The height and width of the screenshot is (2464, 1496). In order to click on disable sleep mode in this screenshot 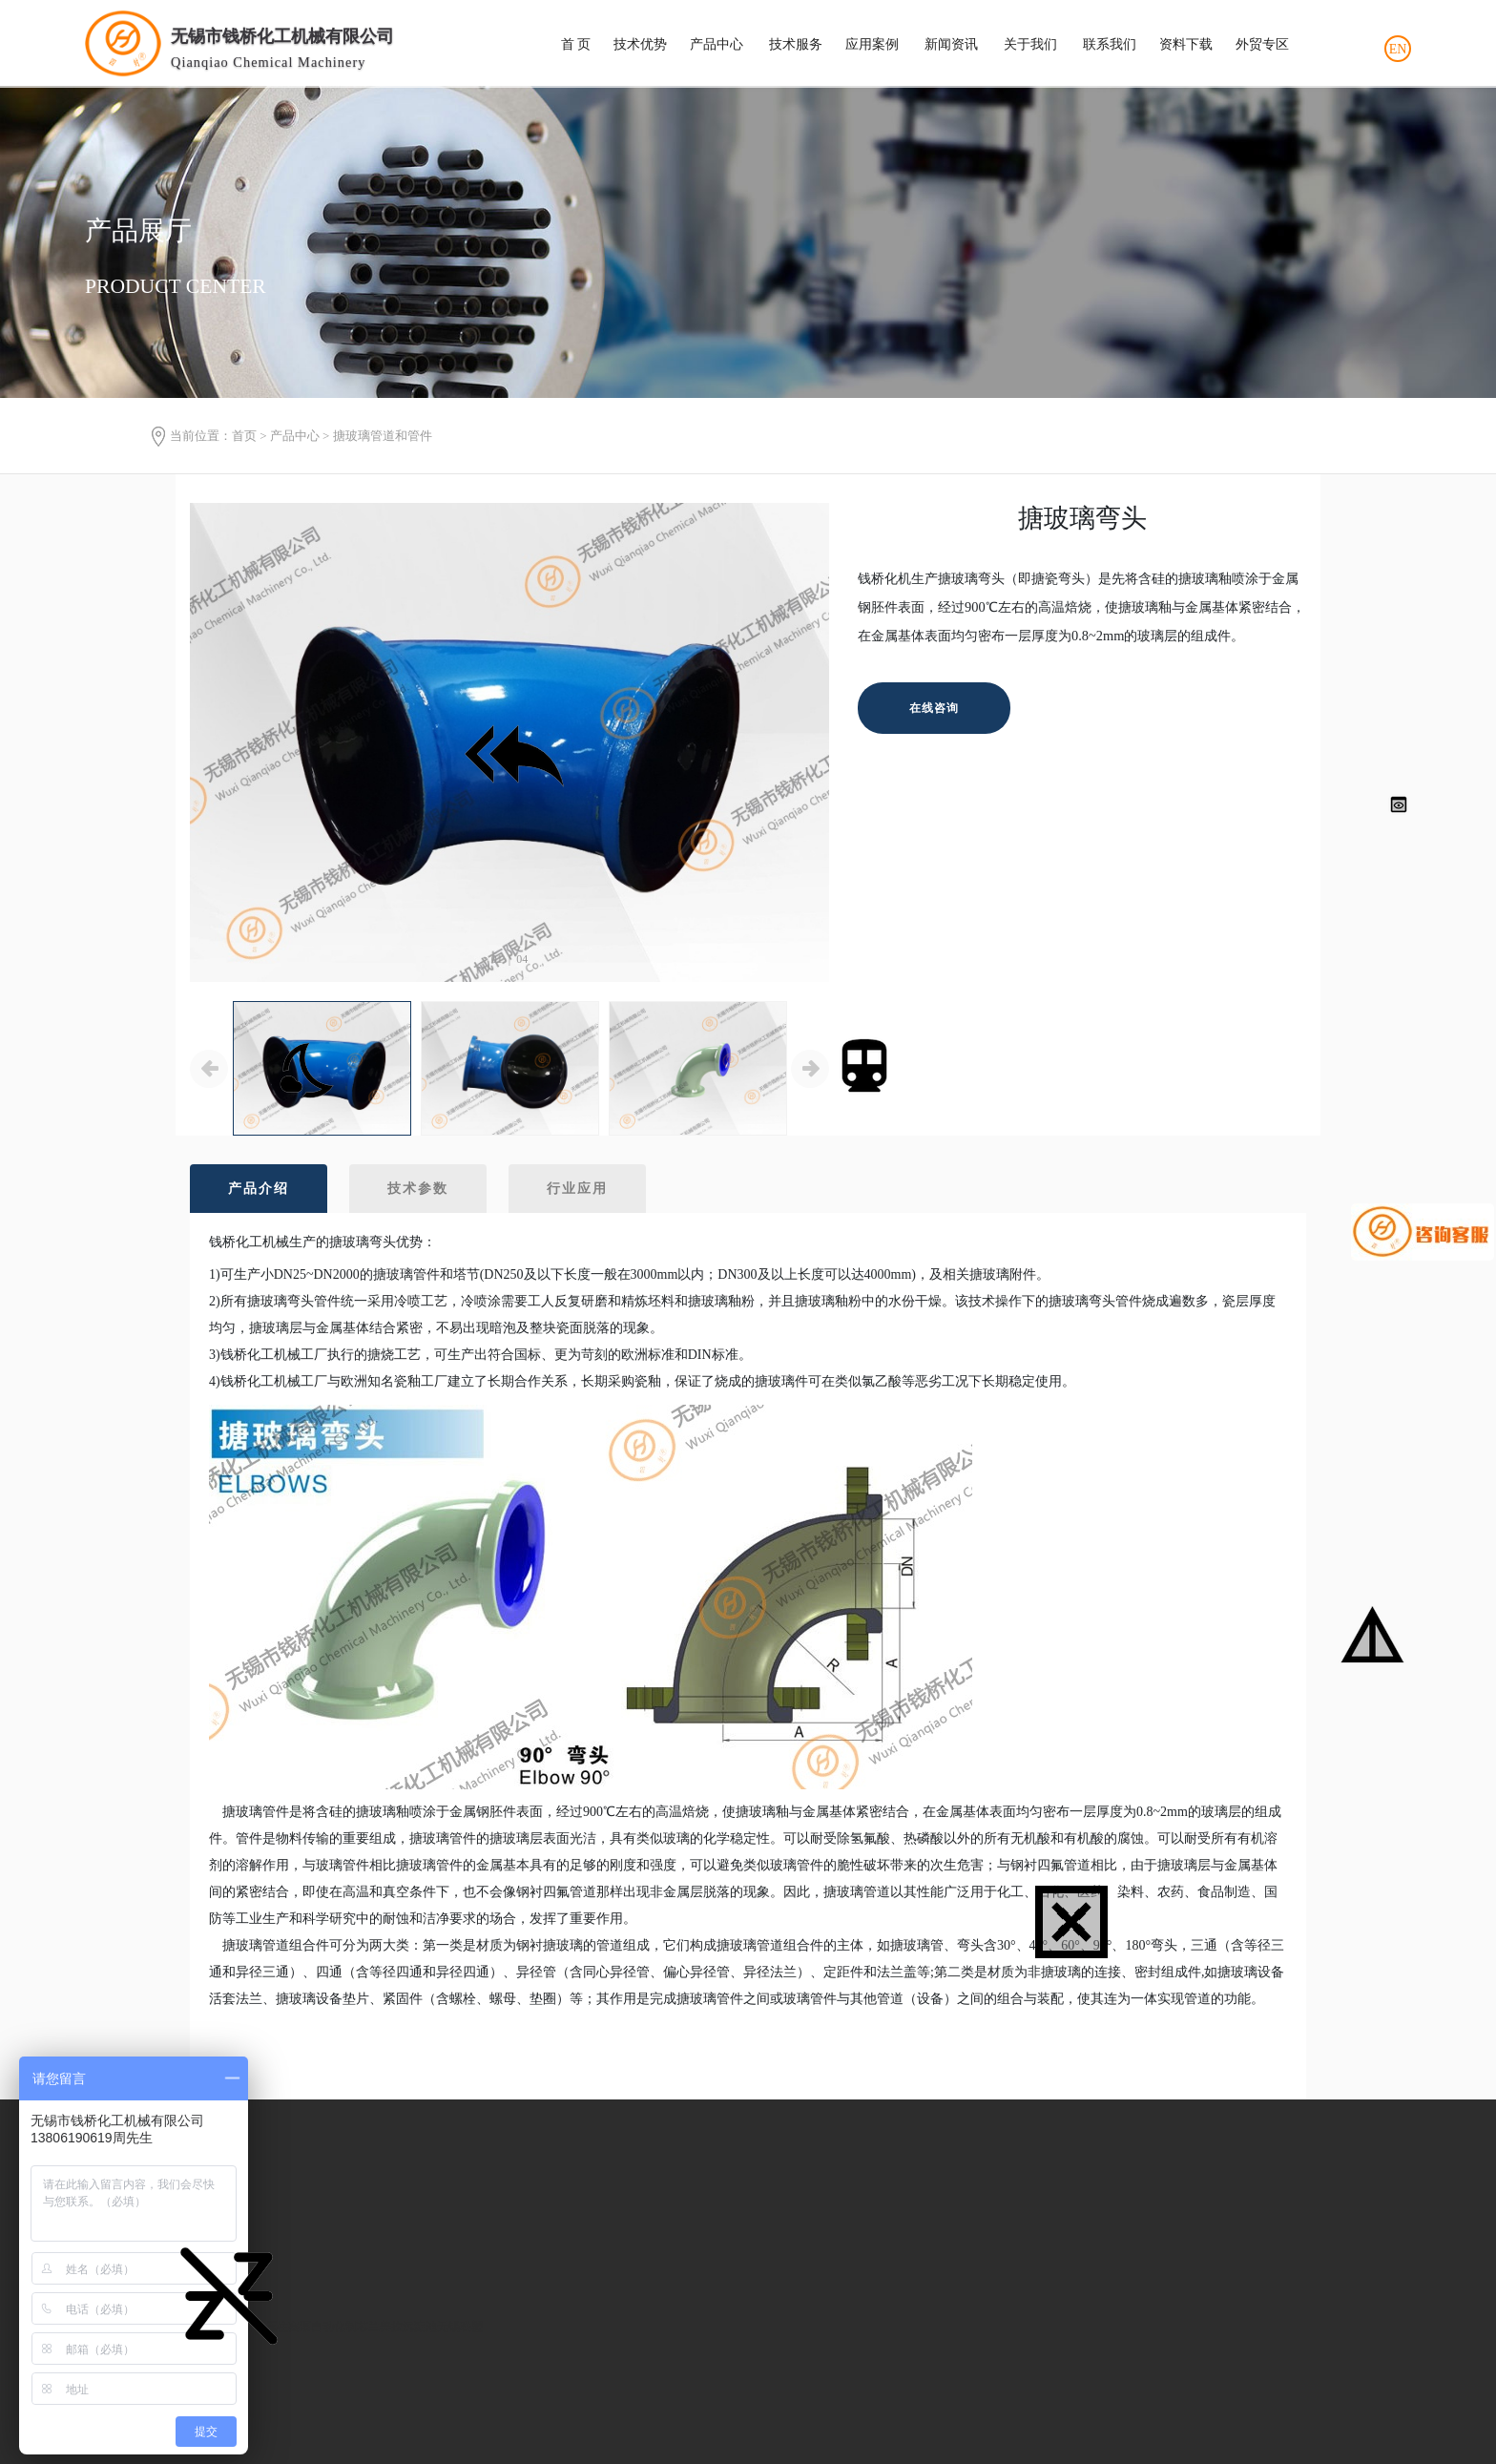, I will do `click(229, 2296)`.